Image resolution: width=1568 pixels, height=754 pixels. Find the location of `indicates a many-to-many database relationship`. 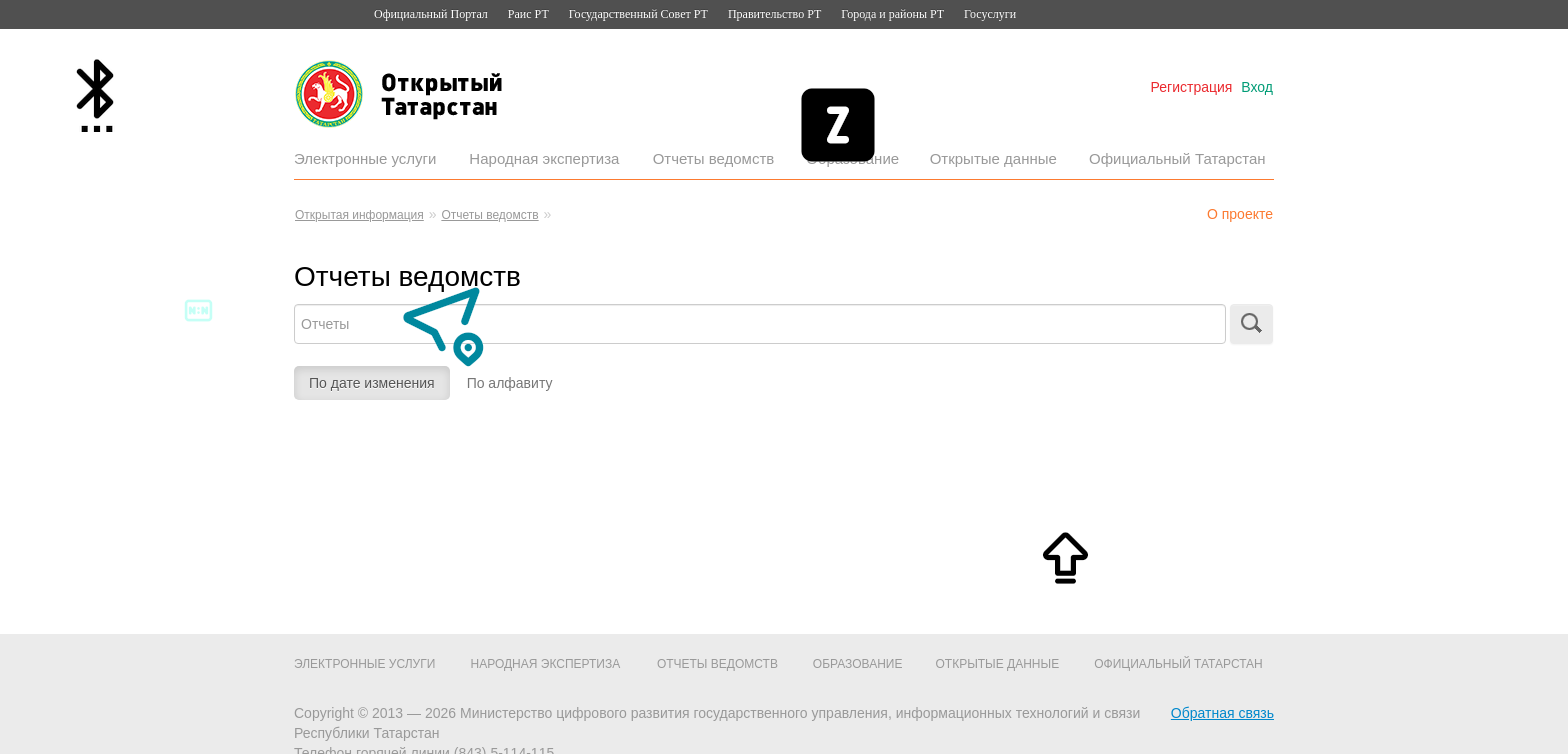

indicates a many-to-many database relationship is located at coordinates (198, 310).